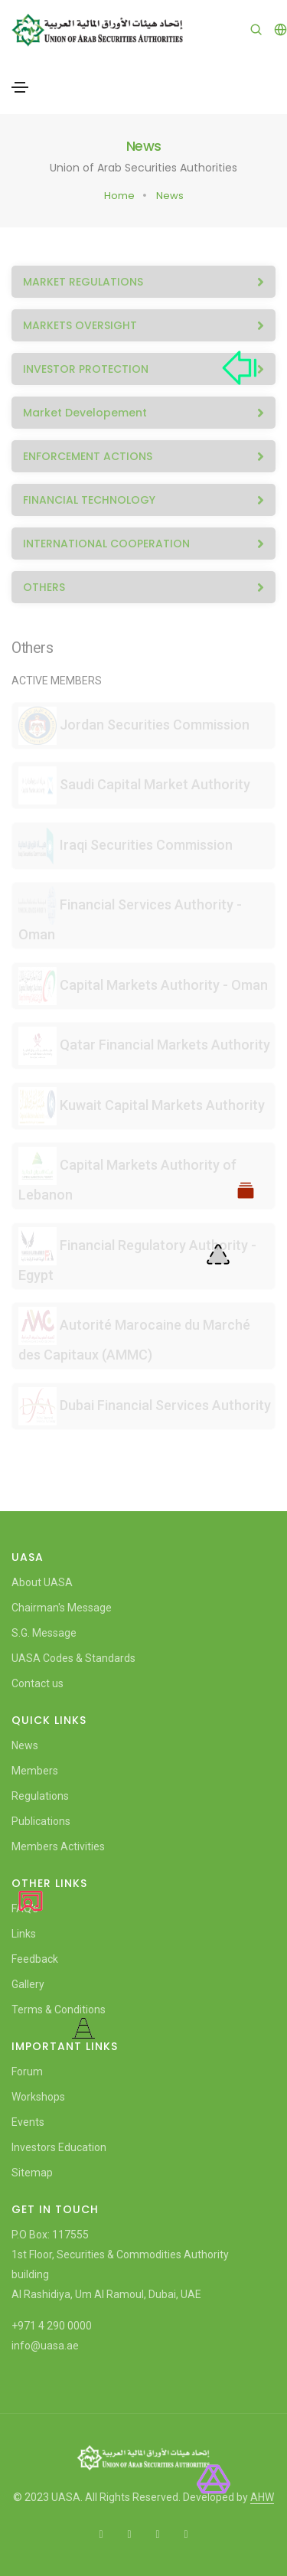  What do you see at coordinates (214, 2480) in the screenshot?
I see `open Google Drive` at bounding box center [214, 2480].